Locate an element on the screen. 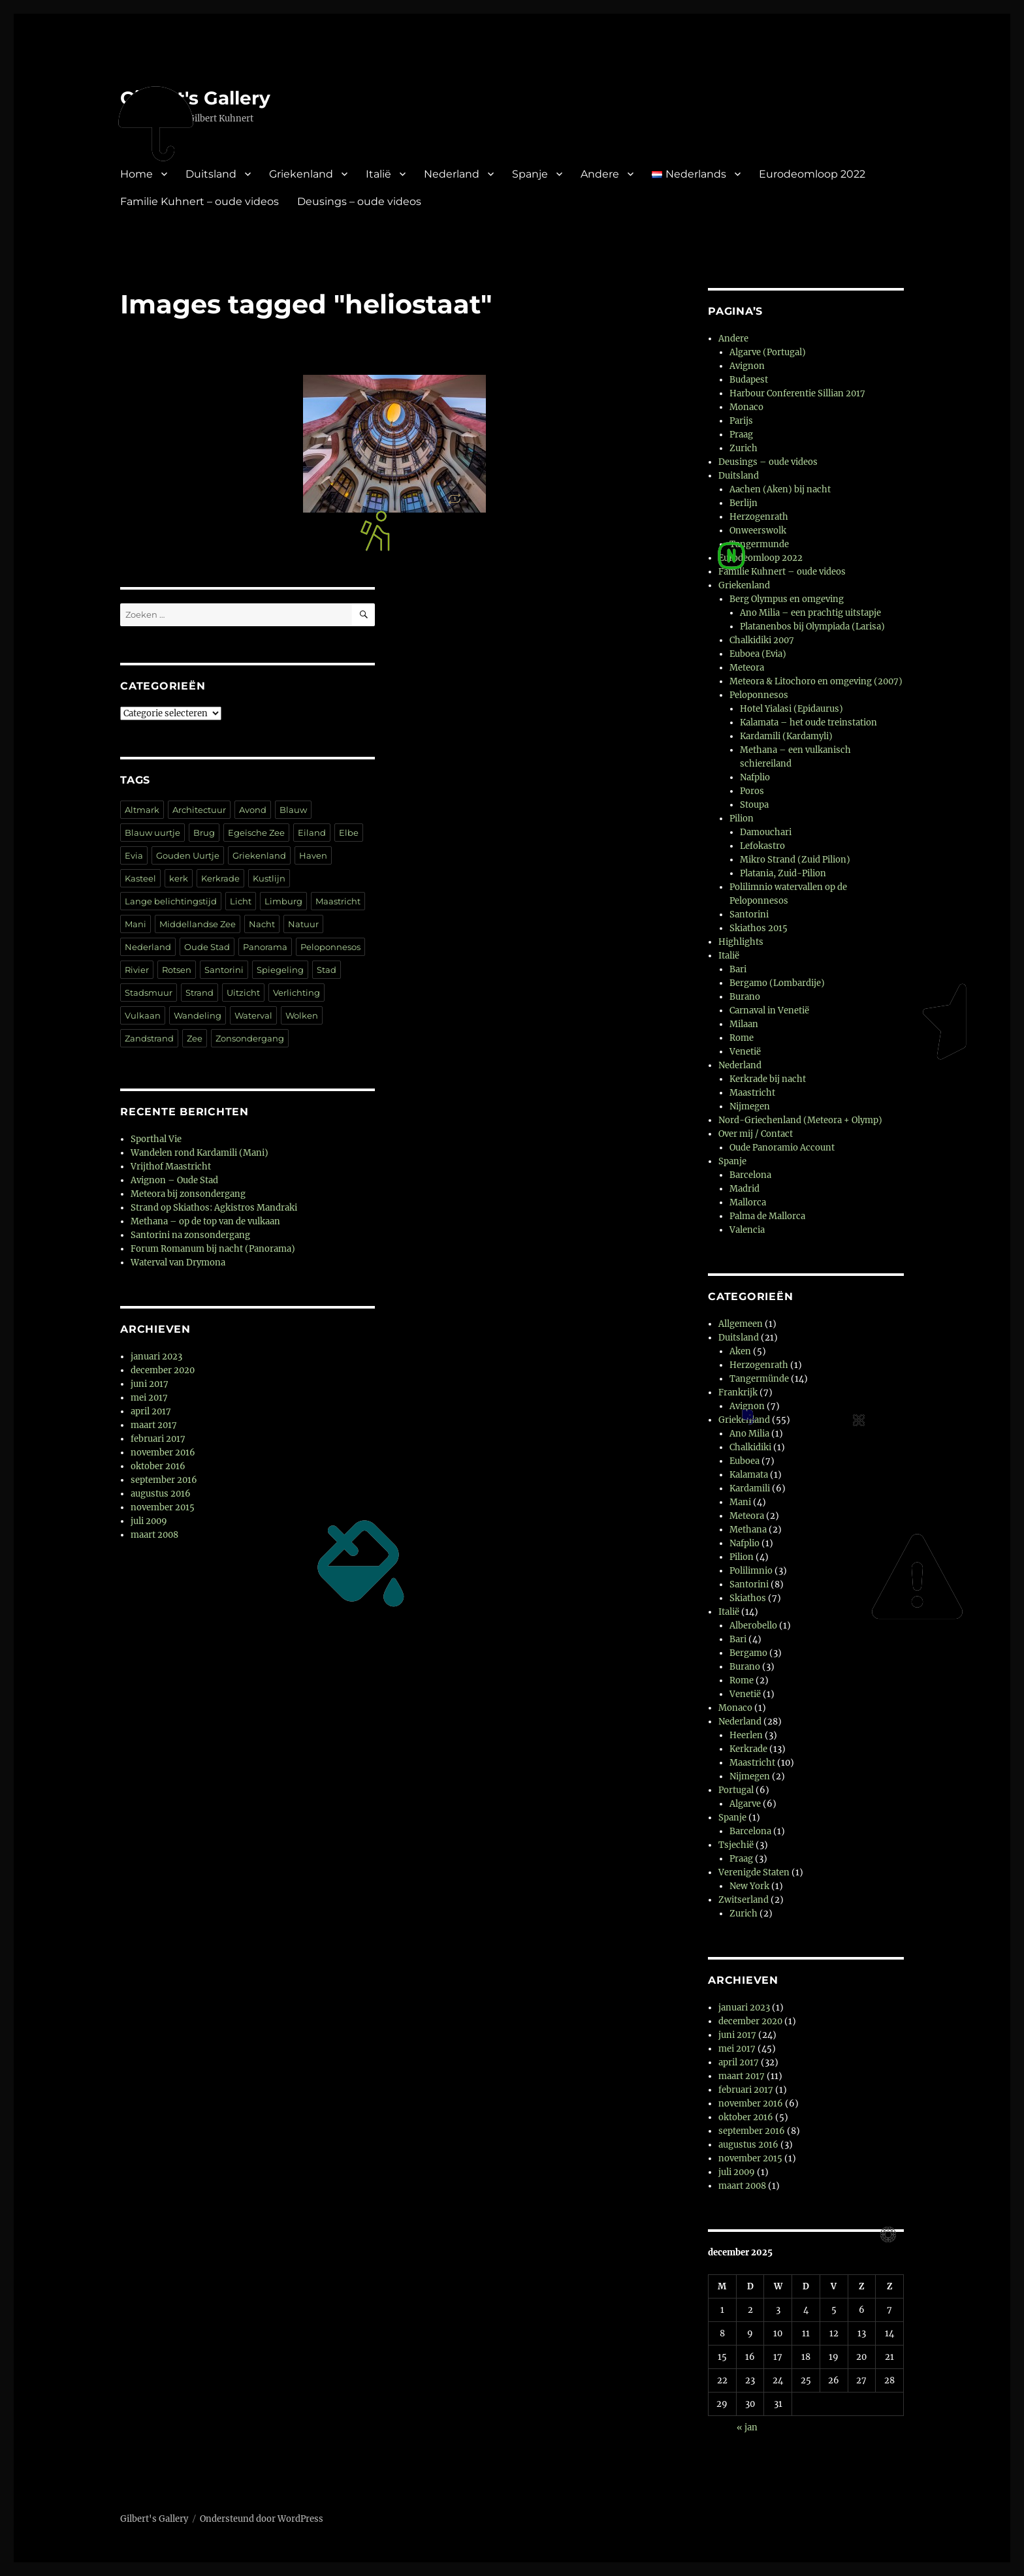 The image size is (1024, 2576). fill an area with color is located at coordinates (358, 1561).